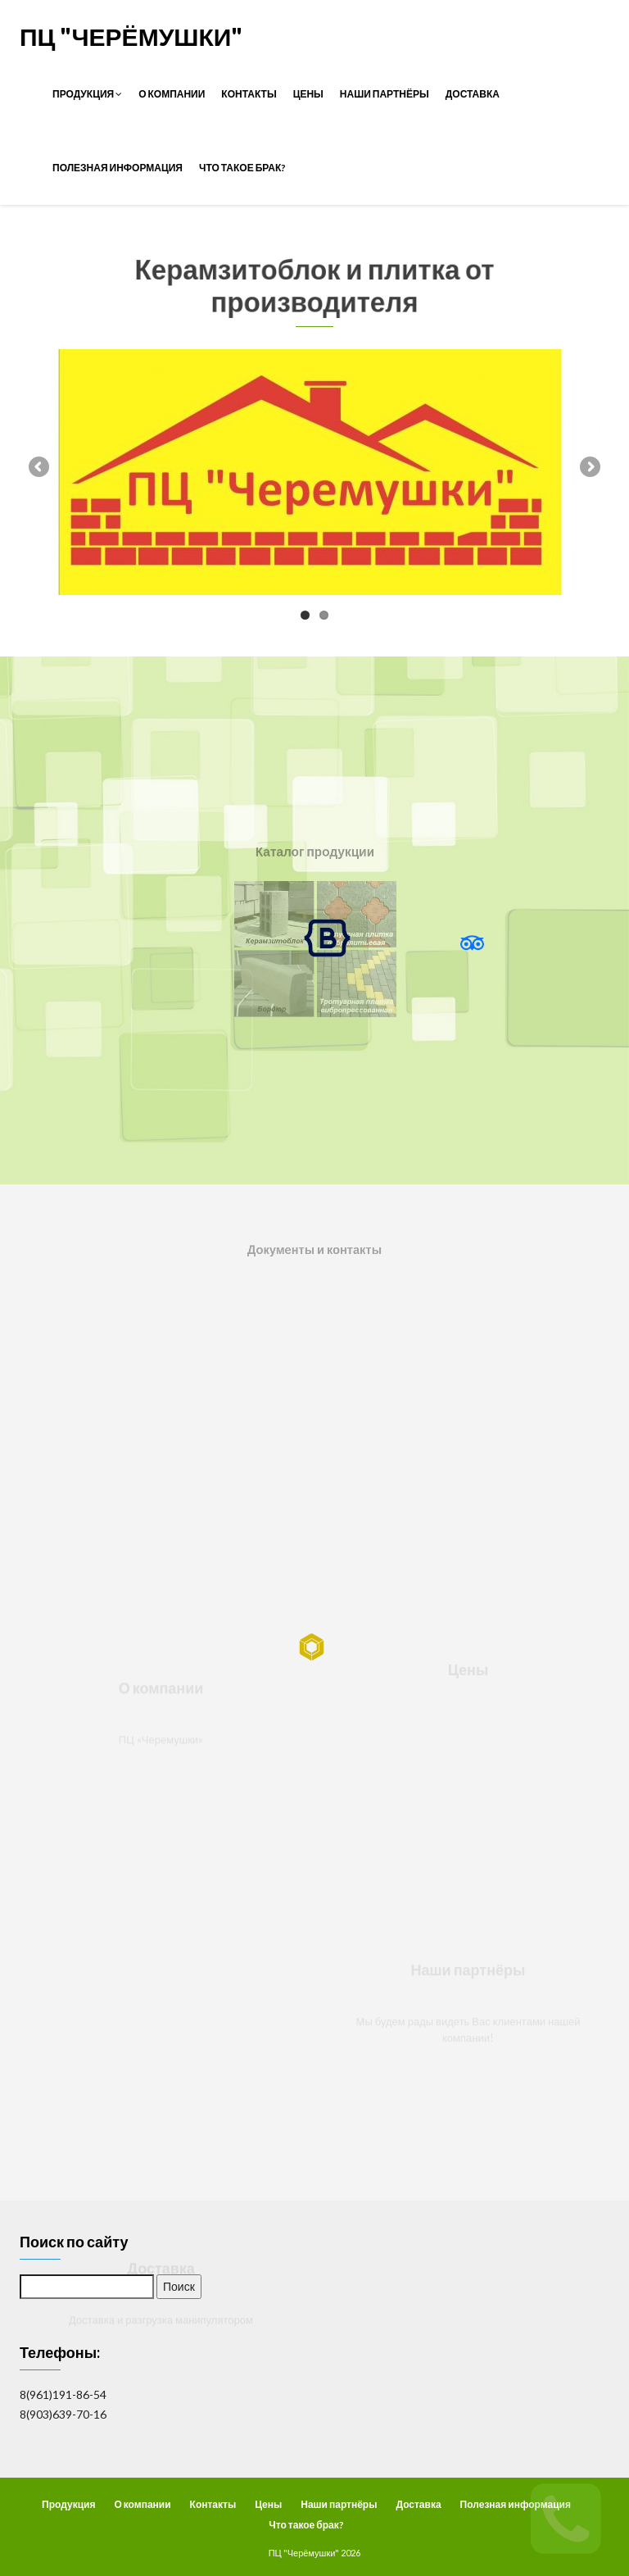  Describe the element at coordinates (472, 943) in the screenshot. I see `open tripadvisor app` at that location.